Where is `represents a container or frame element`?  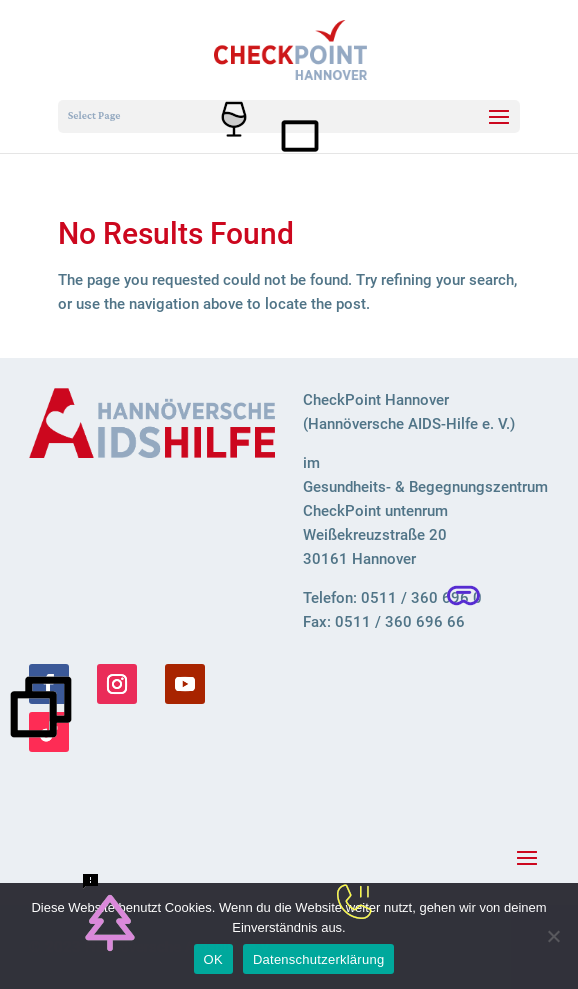
represents a container or frame element is located at coordinates (300, 136).